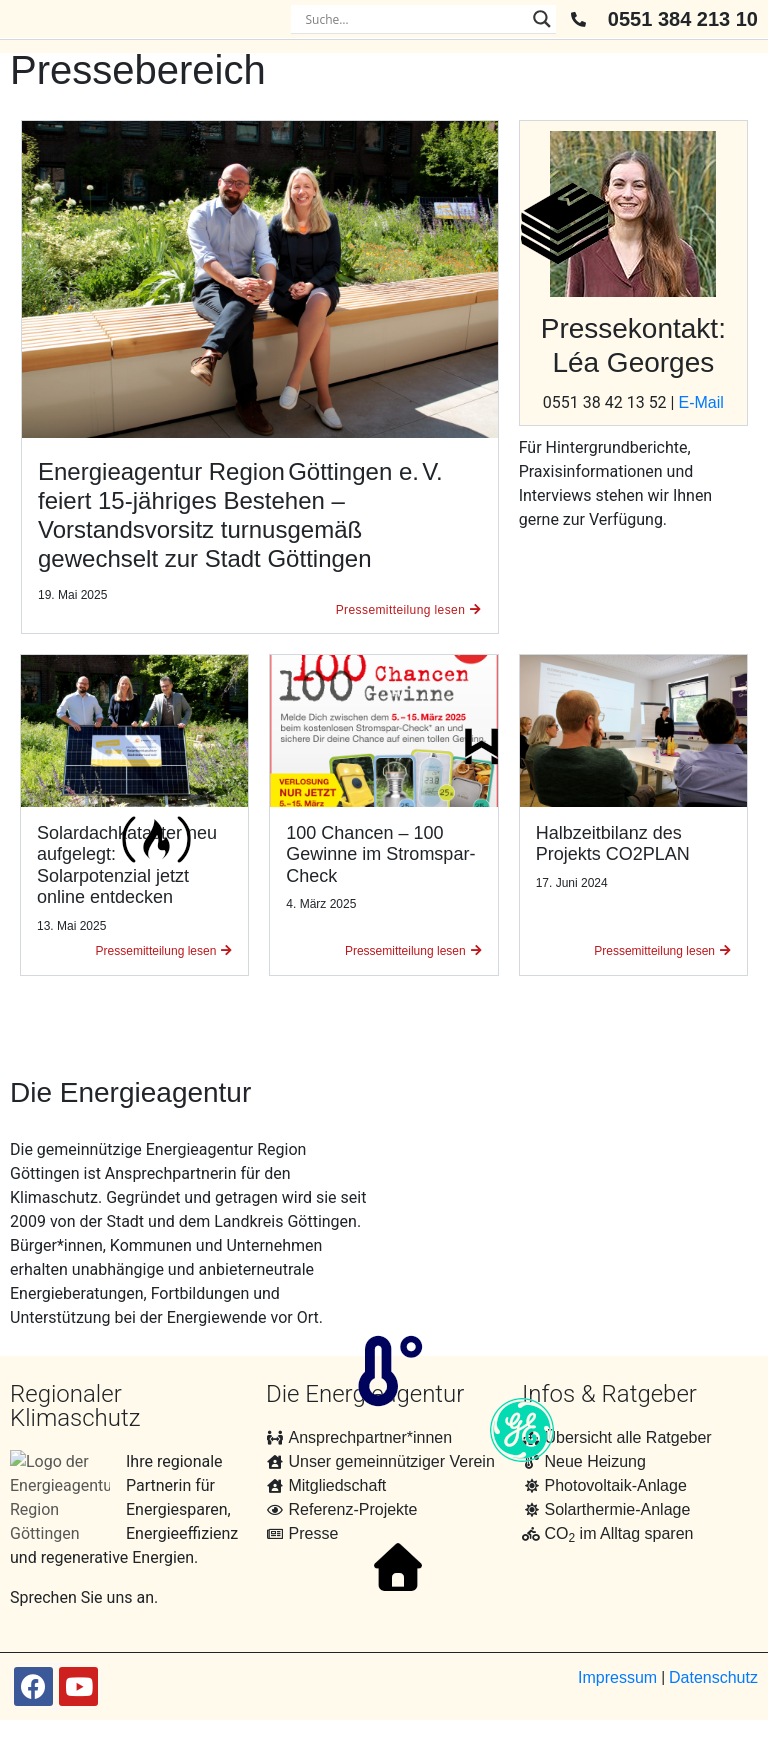 Image resolution: width=768 pixels, height=1744 pixels. What do you see at coordinates (387, 1371) in the screenshot?
I see `indicates high temperature reading` at bounding box center [387, 1371].